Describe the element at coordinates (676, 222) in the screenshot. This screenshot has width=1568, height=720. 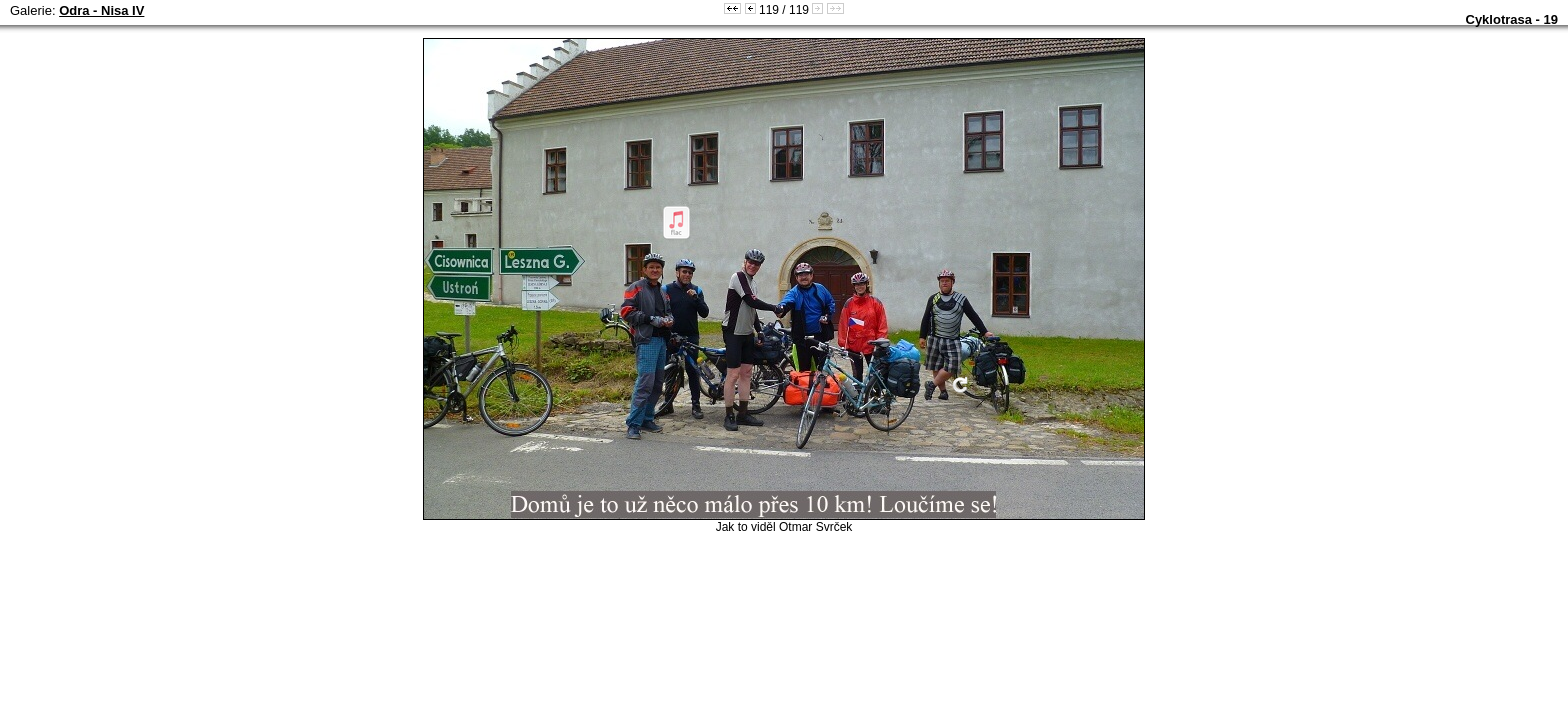
I see `a flac audio file` at that location.